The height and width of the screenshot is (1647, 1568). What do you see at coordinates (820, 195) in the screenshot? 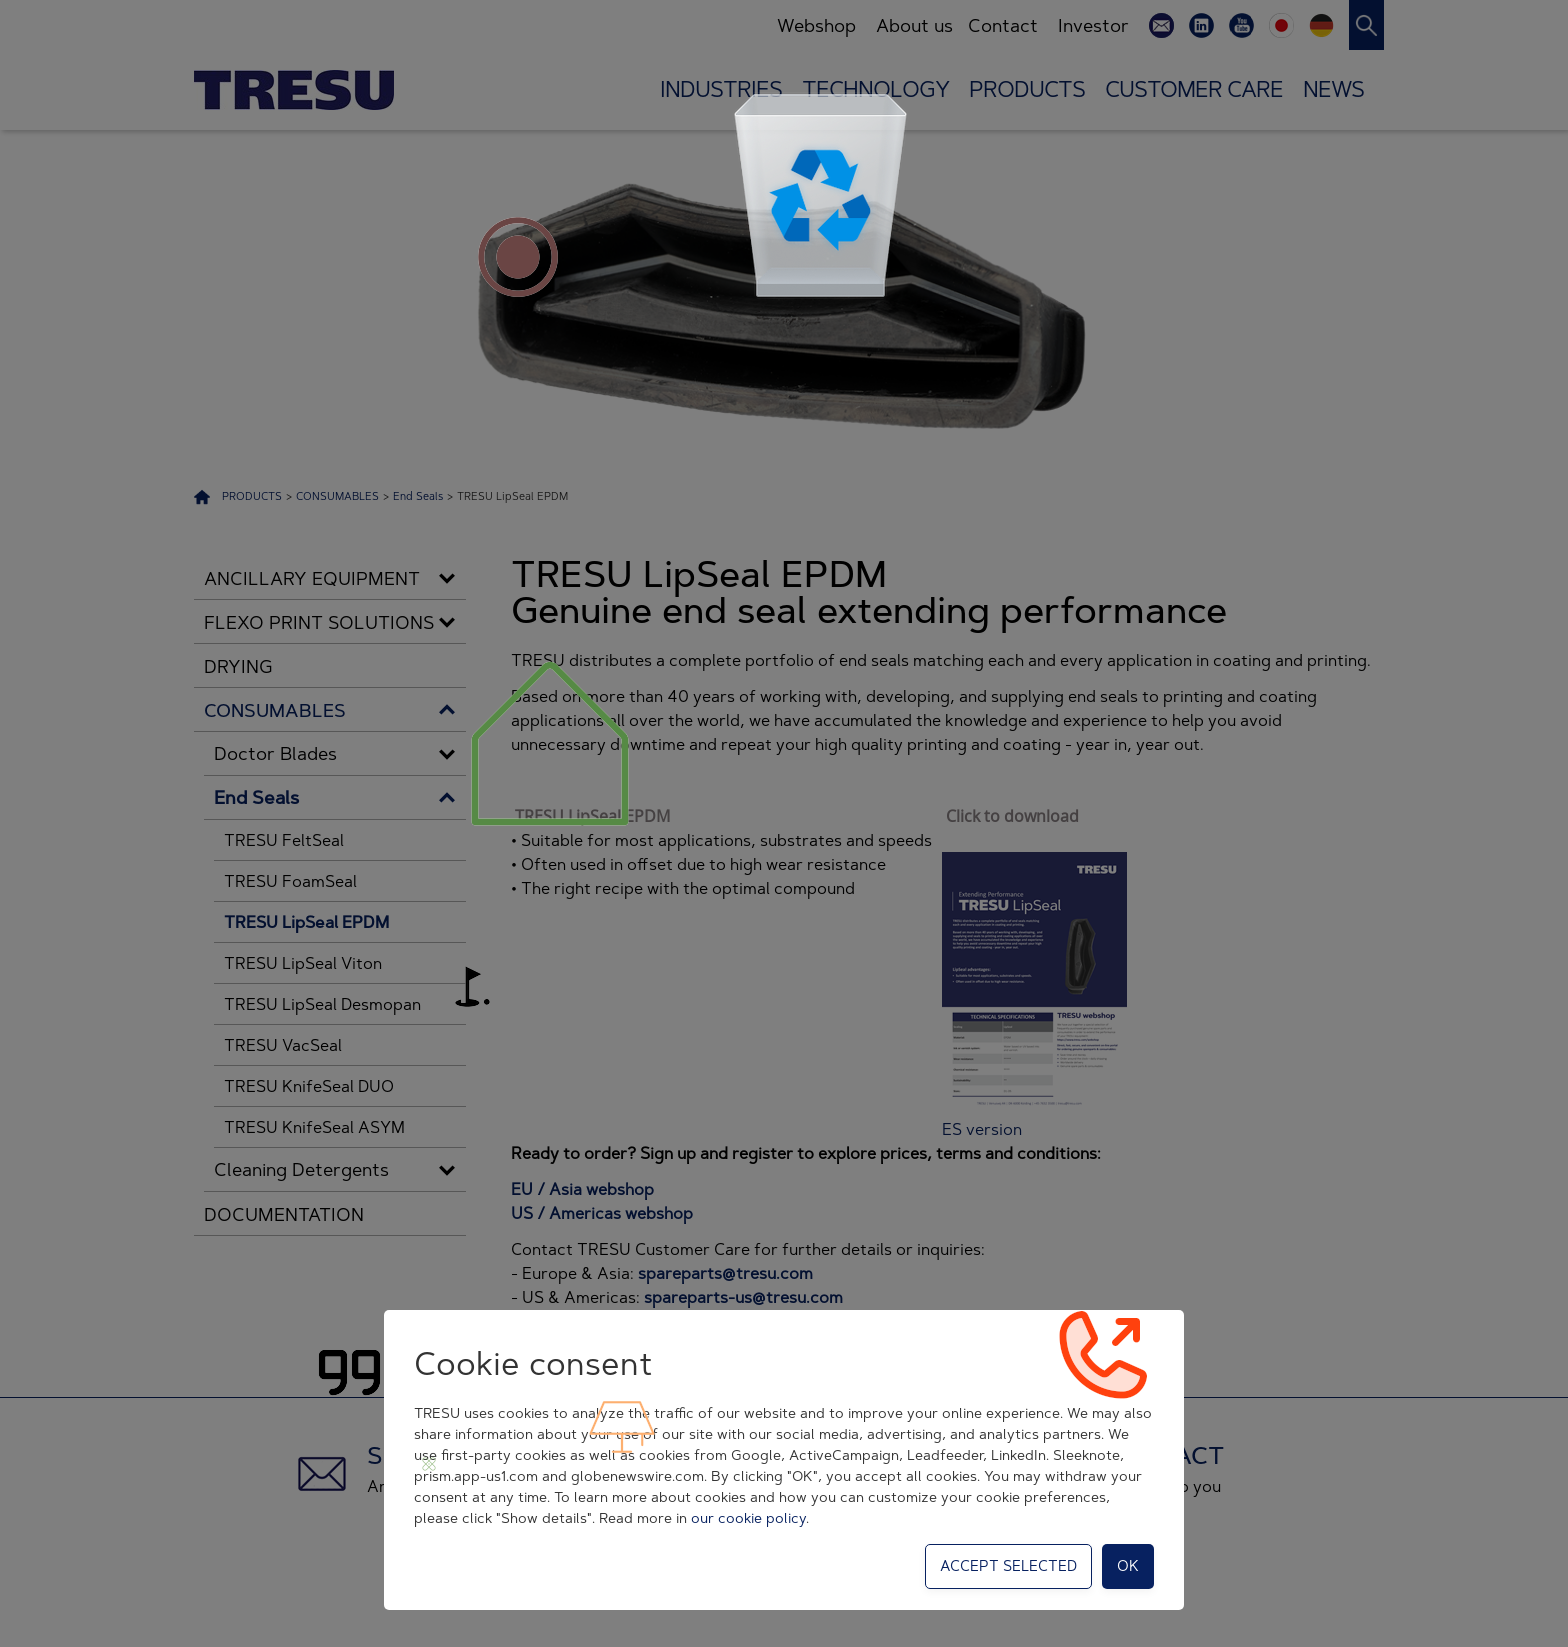
I see `empty recycle bin with no deleted items` at bounding box center [820, 195].